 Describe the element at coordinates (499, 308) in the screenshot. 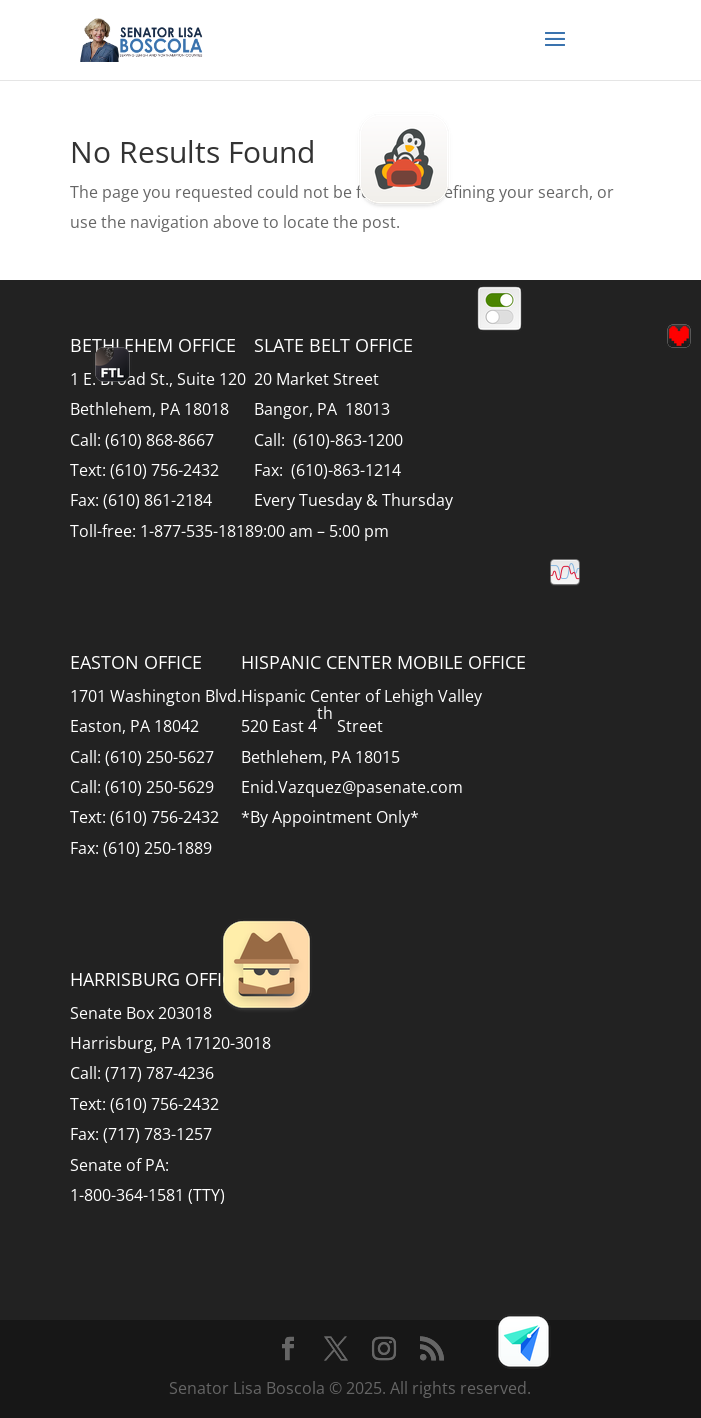

I see `open system settings or preferences` at that location.